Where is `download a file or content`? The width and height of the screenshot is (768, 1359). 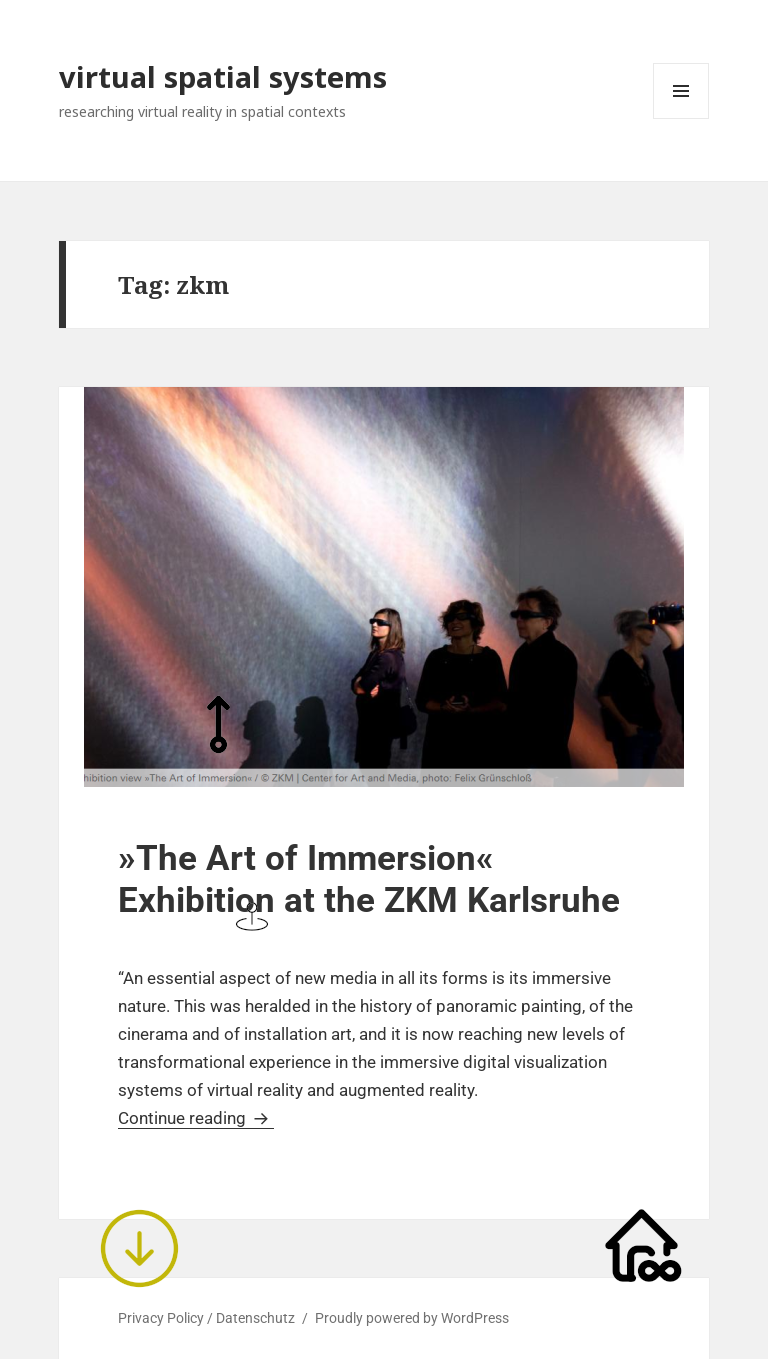 download a file or content is located at coordinates (139, 1248).